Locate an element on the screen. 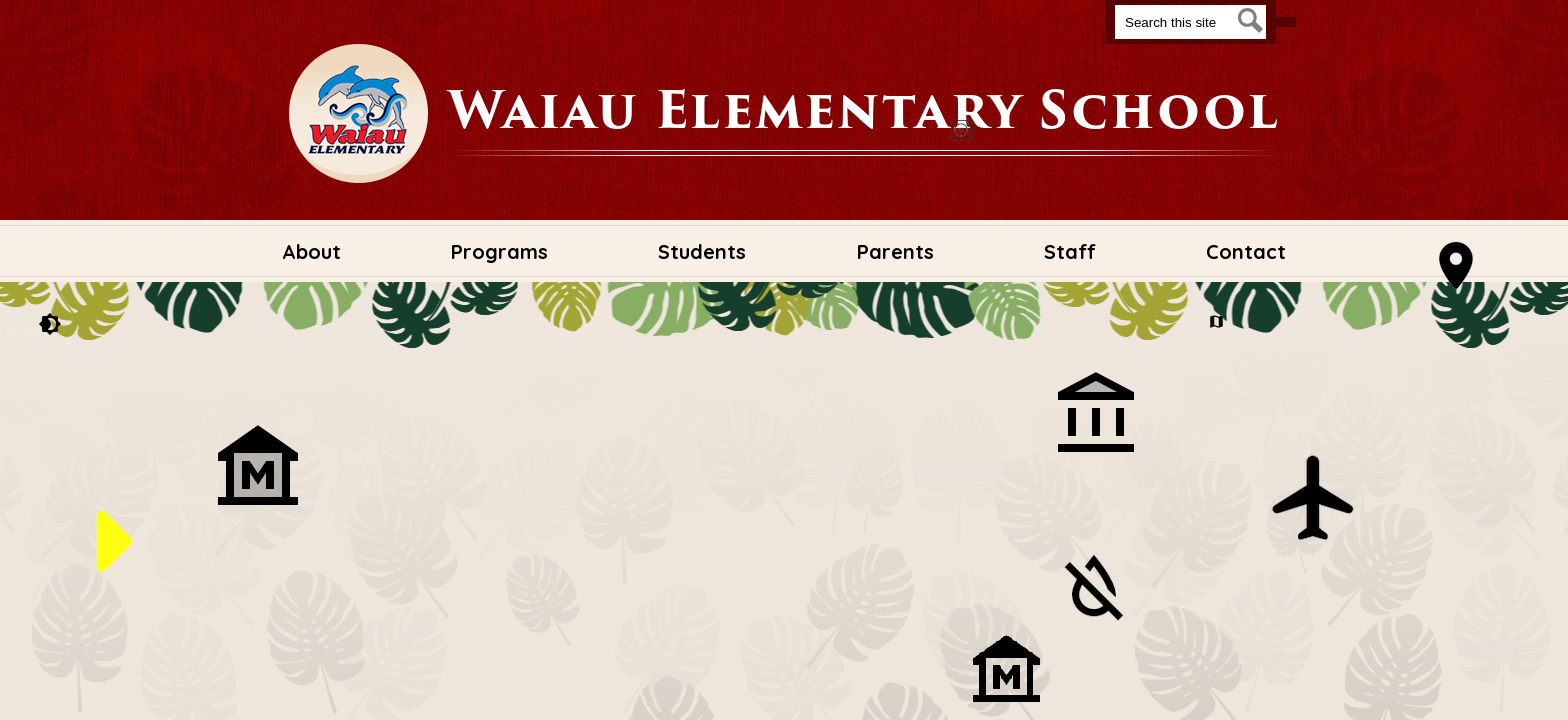  view nearby museums on the map is located at coordinates (258, 465).